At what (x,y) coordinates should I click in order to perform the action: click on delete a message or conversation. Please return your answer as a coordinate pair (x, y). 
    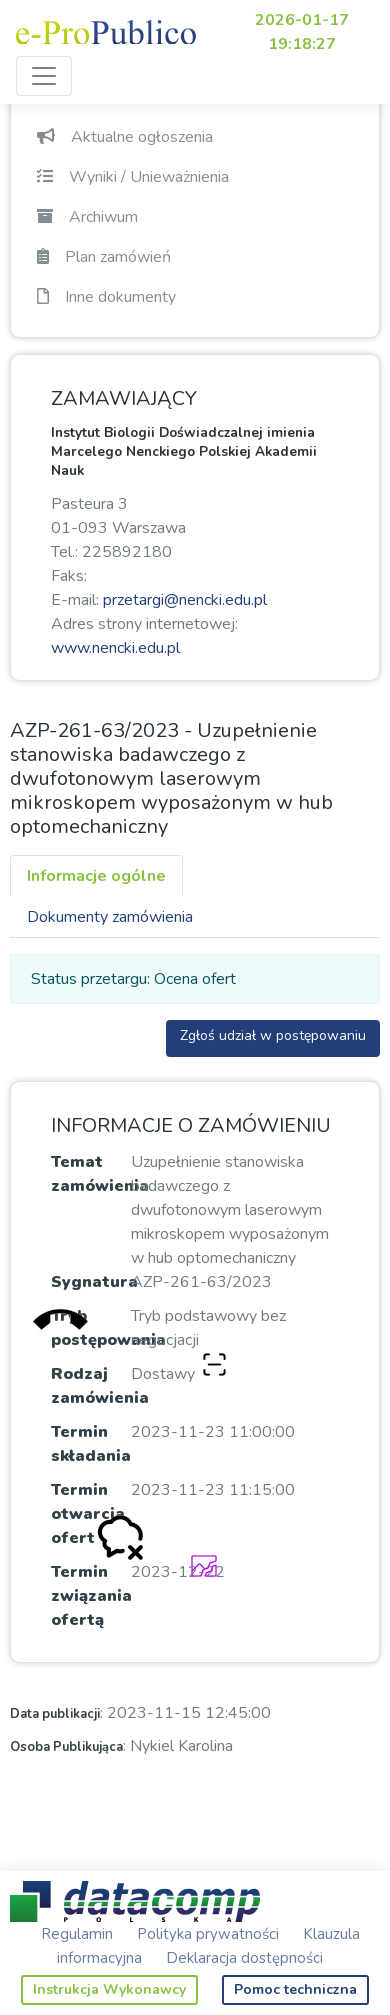
    Looking at the image, I should click on (119, 1536).